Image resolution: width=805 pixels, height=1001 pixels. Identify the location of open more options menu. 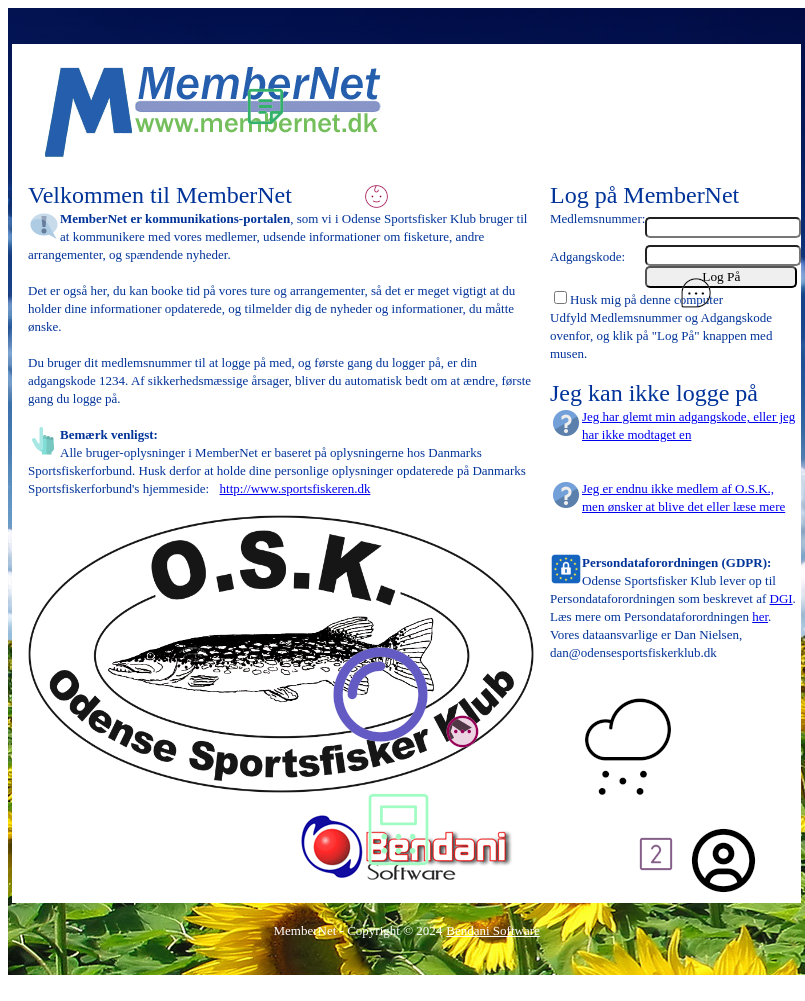
(462, 731).